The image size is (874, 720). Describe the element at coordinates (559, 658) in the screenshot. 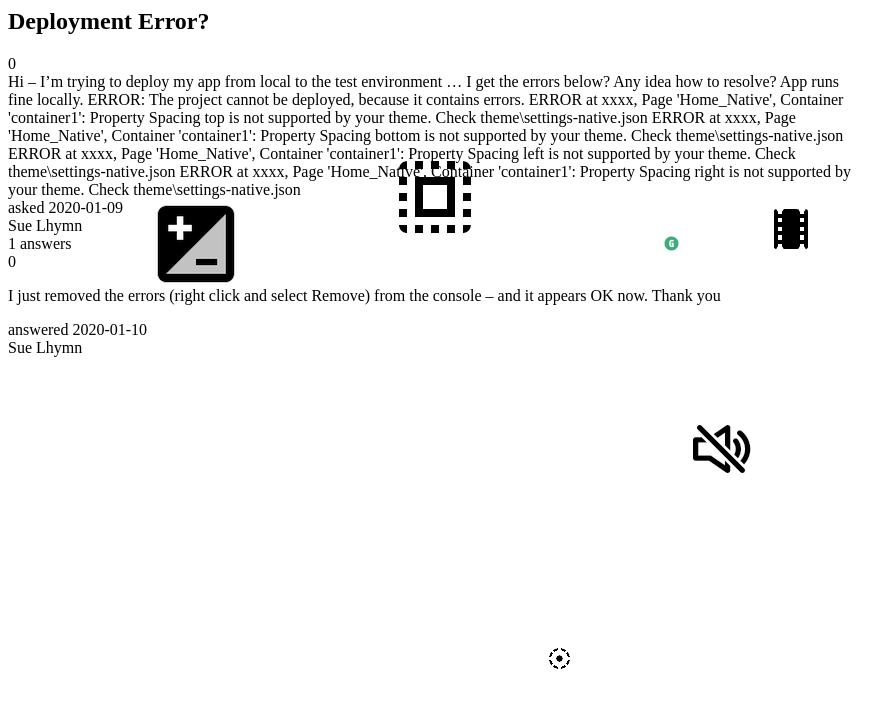

I see `apply tilt-shift blur effect to photo` at that location.